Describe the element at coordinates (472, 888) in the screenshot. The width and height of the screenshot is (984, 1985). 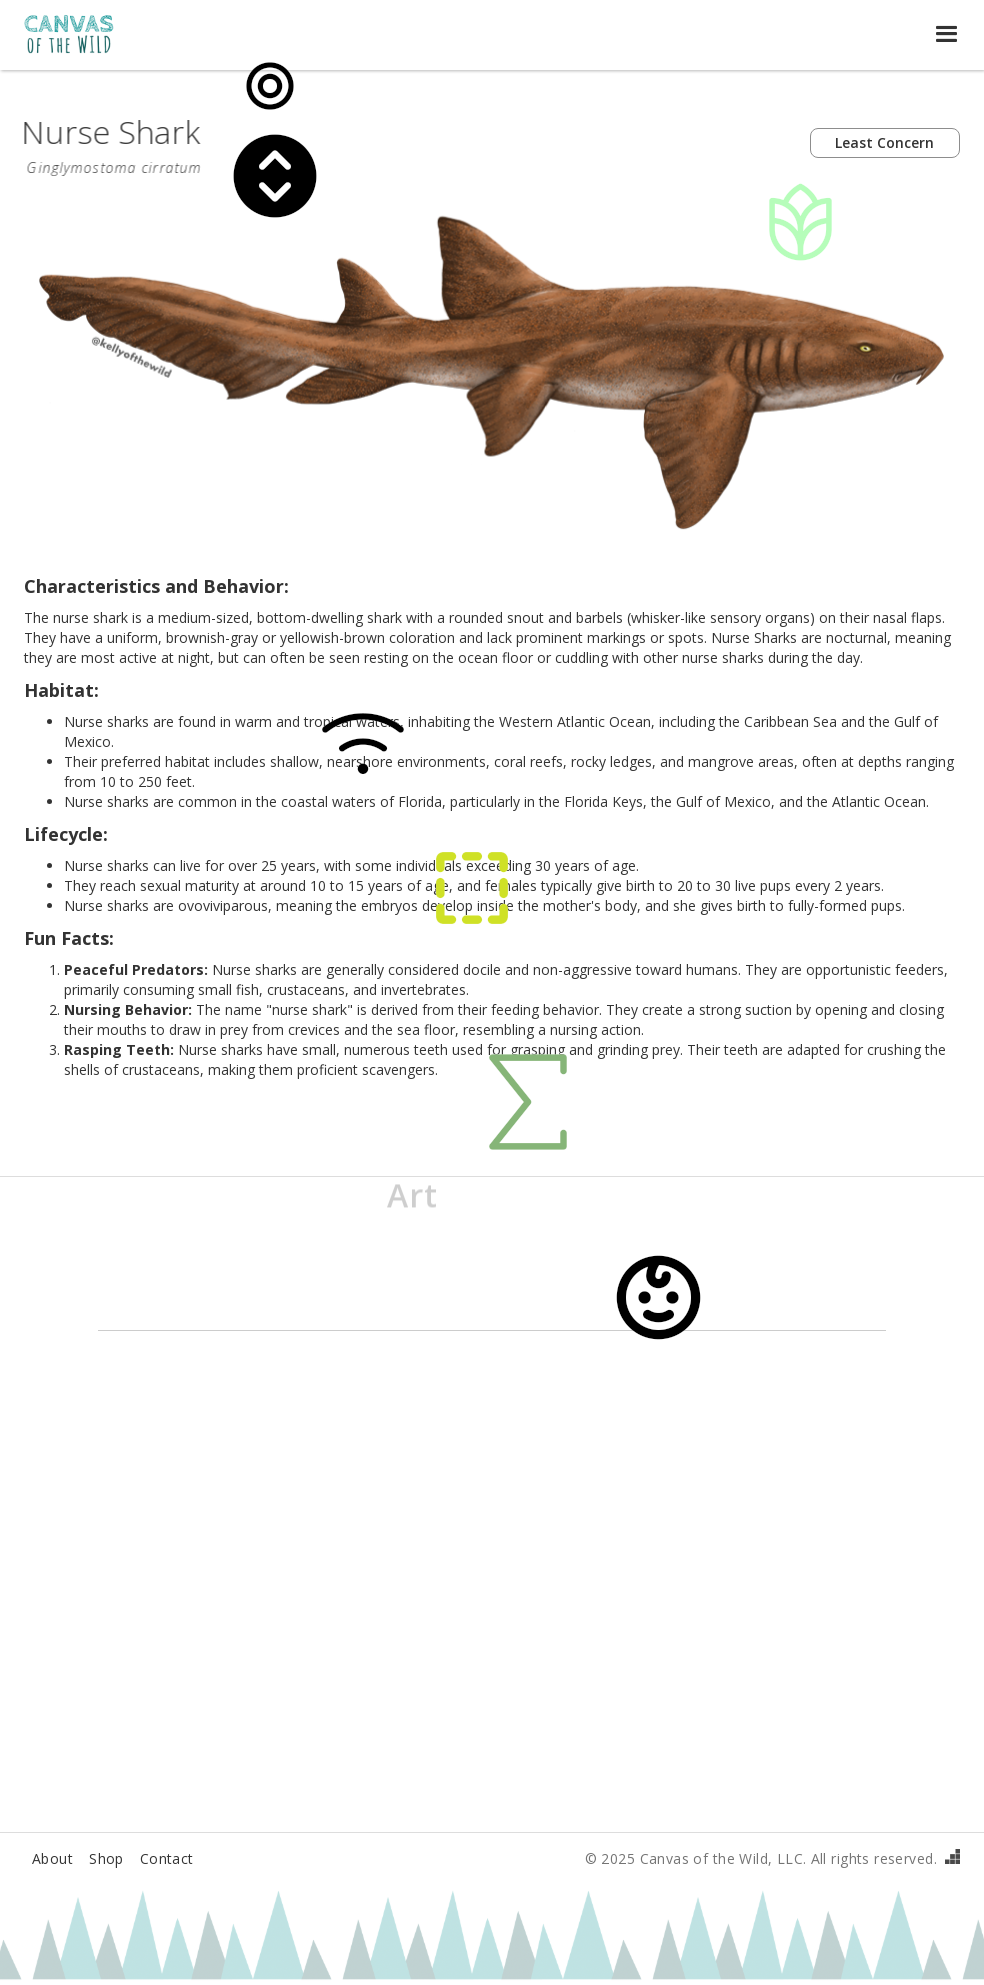
I see `select or crop an area` at that location.